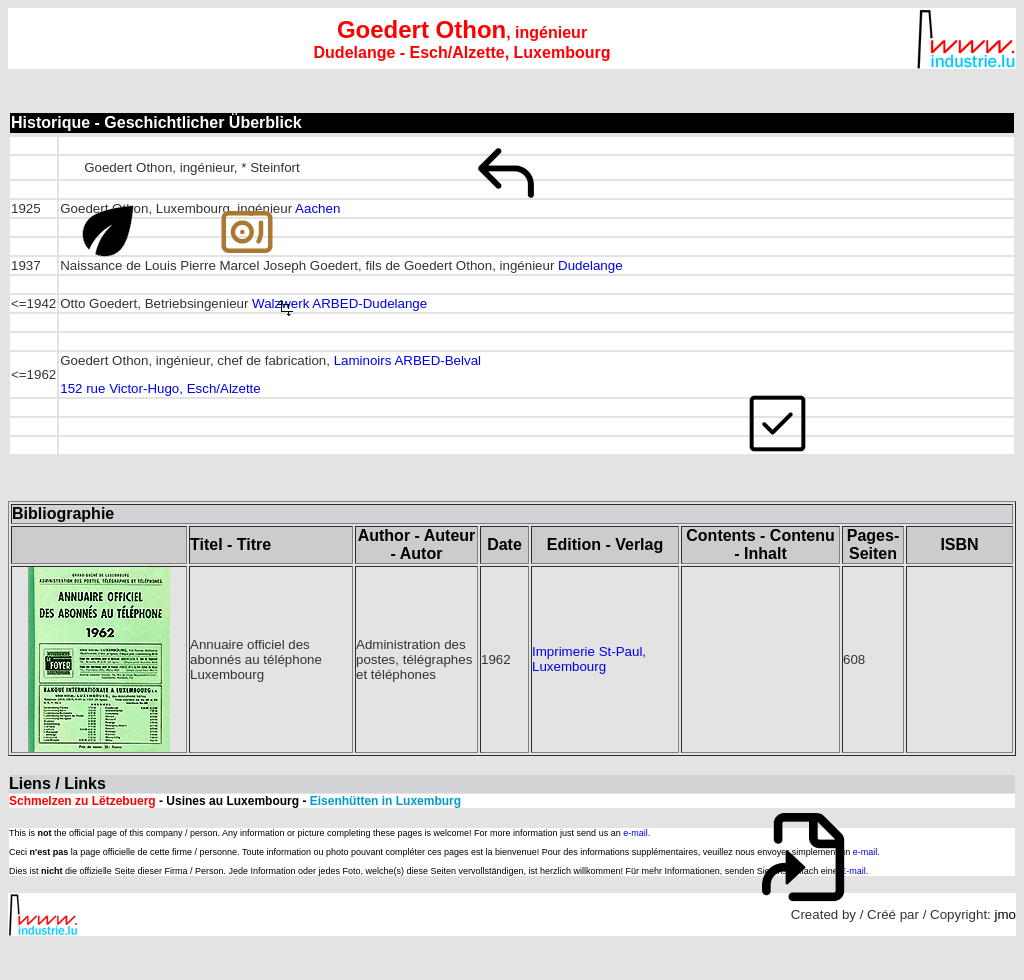 The height and width of the screenshot is (980, 1024). What do you see at coordinates (809, 860) in the screenshot?
I see `create a symbolic link to this file` at bounding box center [809, 860].